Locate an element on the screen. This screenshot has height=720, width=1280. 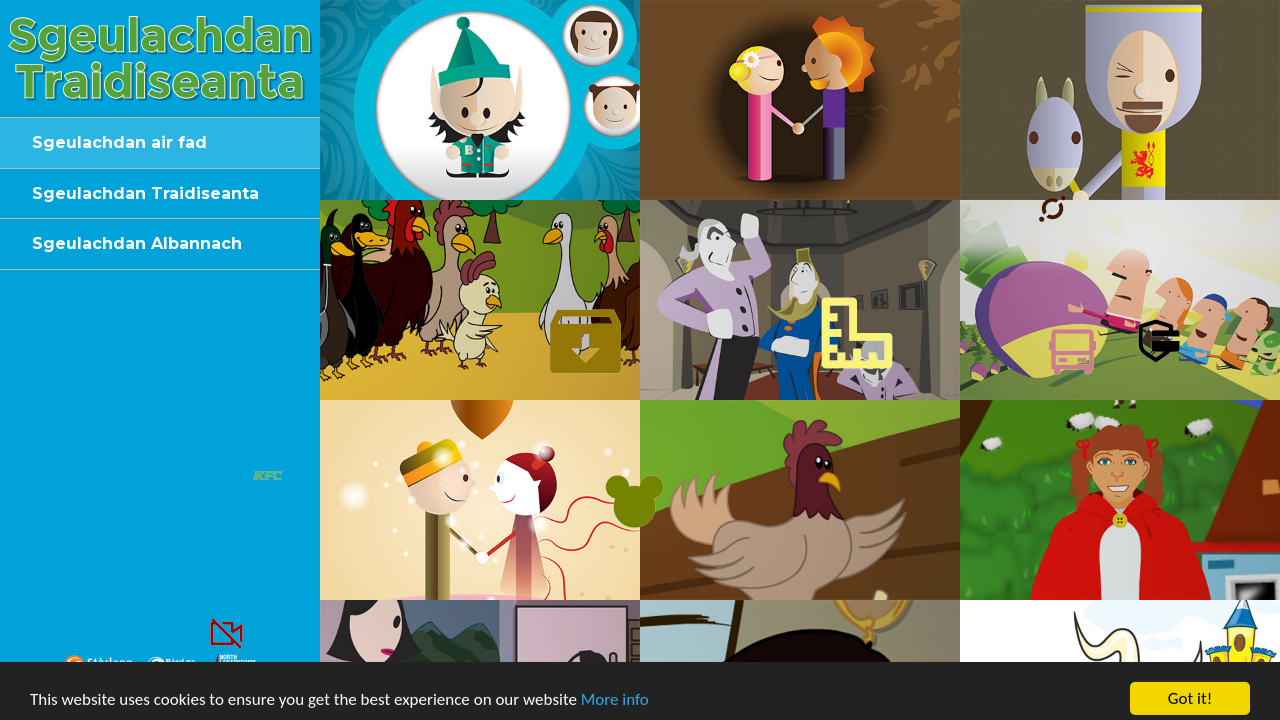
view public transit options is located at coordinates (1072, 350).